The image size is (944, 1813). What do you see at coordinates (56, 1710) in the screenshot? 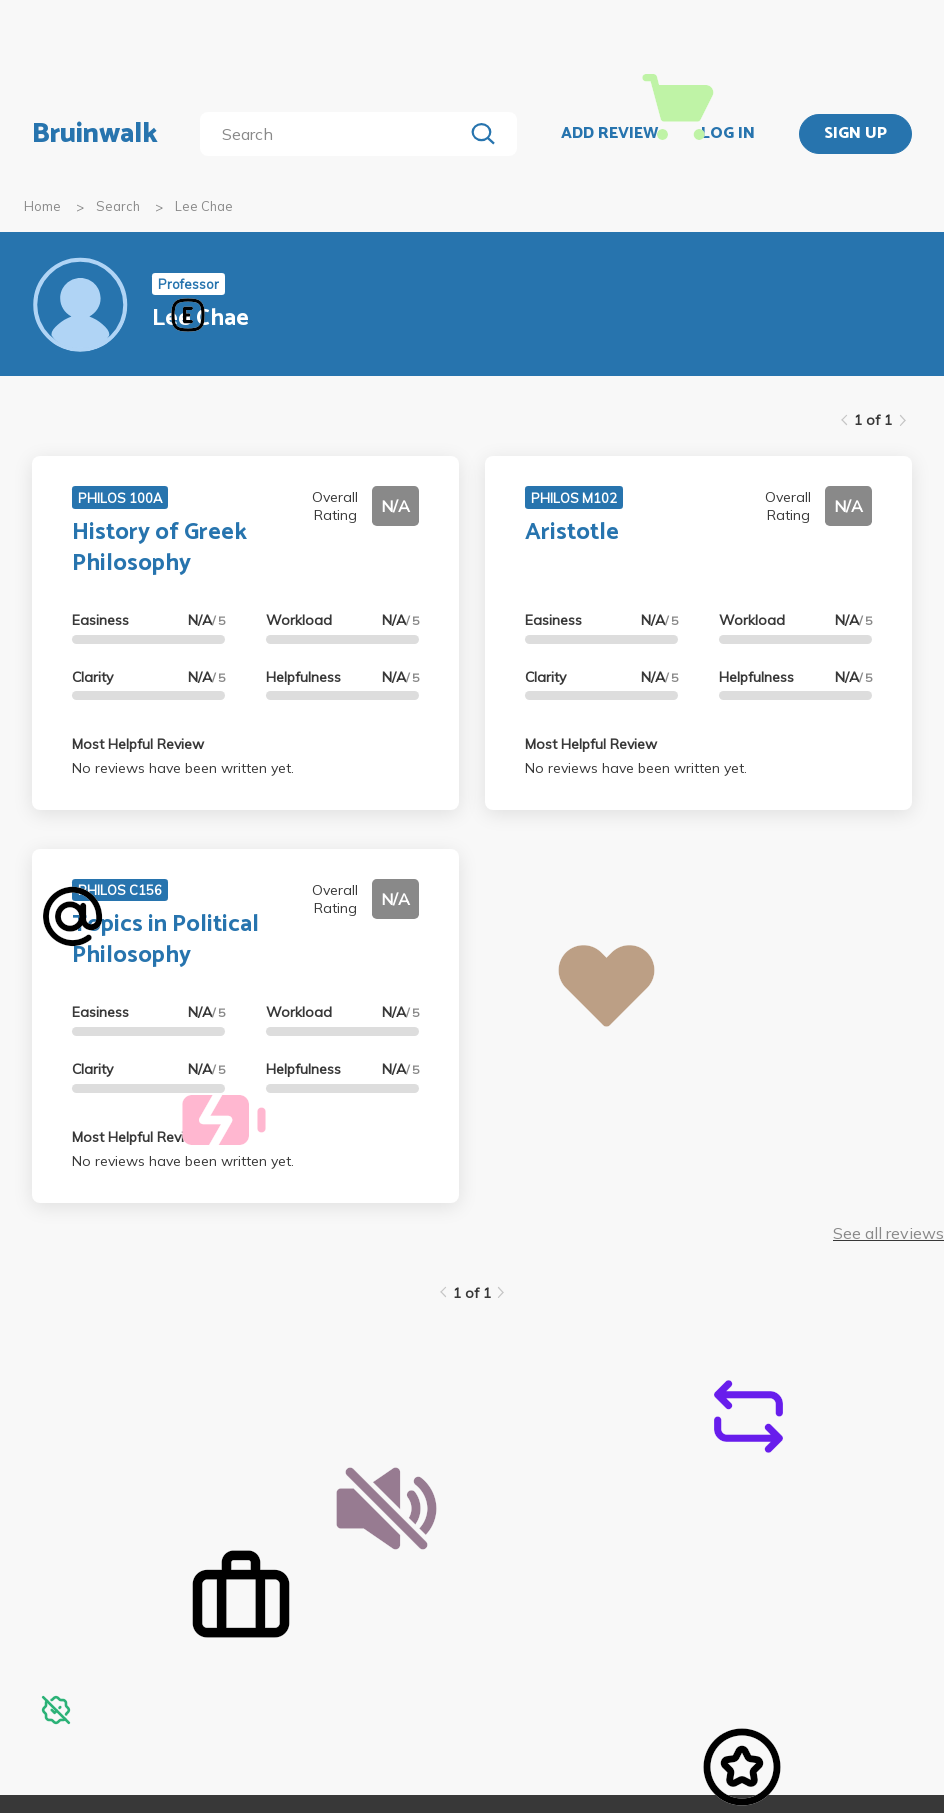
I see `discount or promotion unavailable` at bounding box center [56, 1710].